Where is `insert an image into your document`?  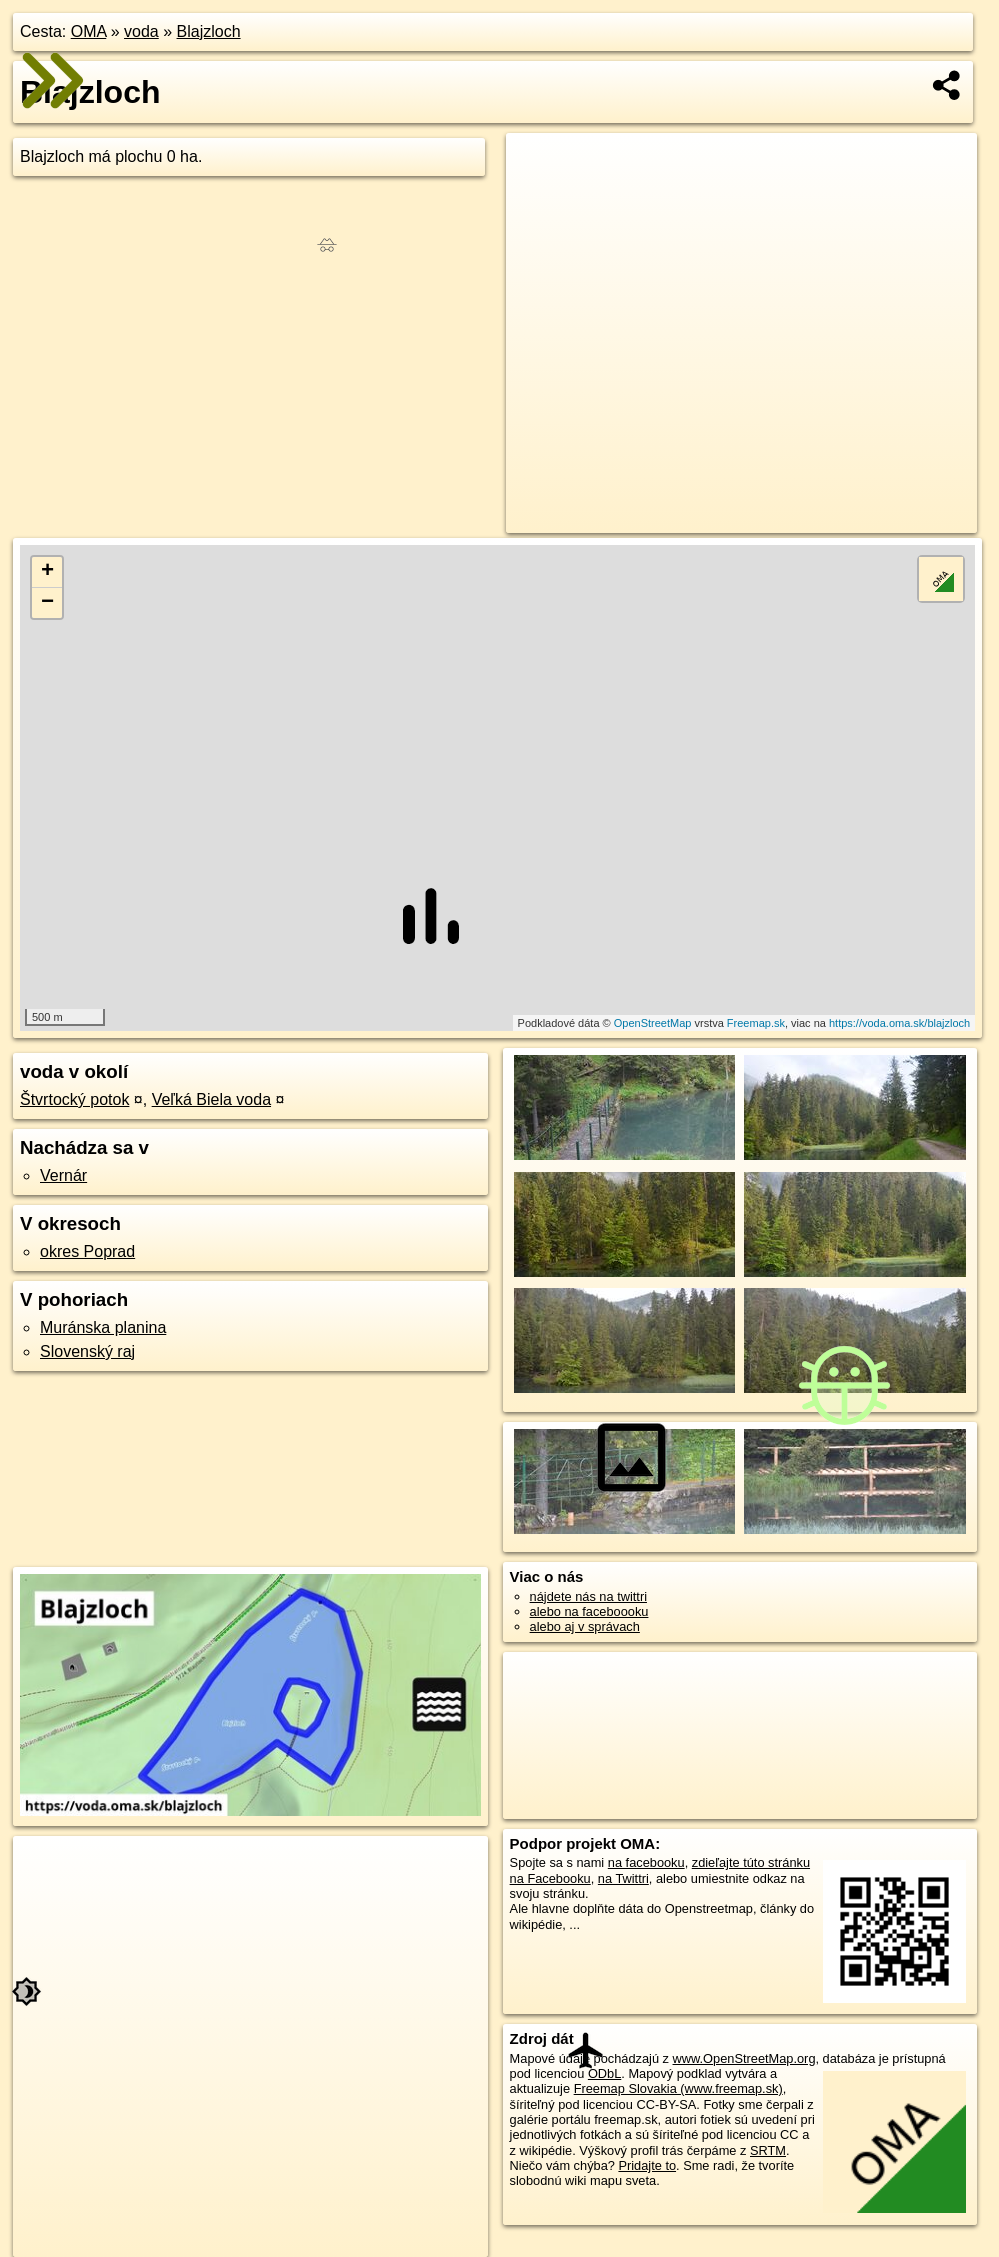 insert an image into your document is located at coordinates (631, 1457).